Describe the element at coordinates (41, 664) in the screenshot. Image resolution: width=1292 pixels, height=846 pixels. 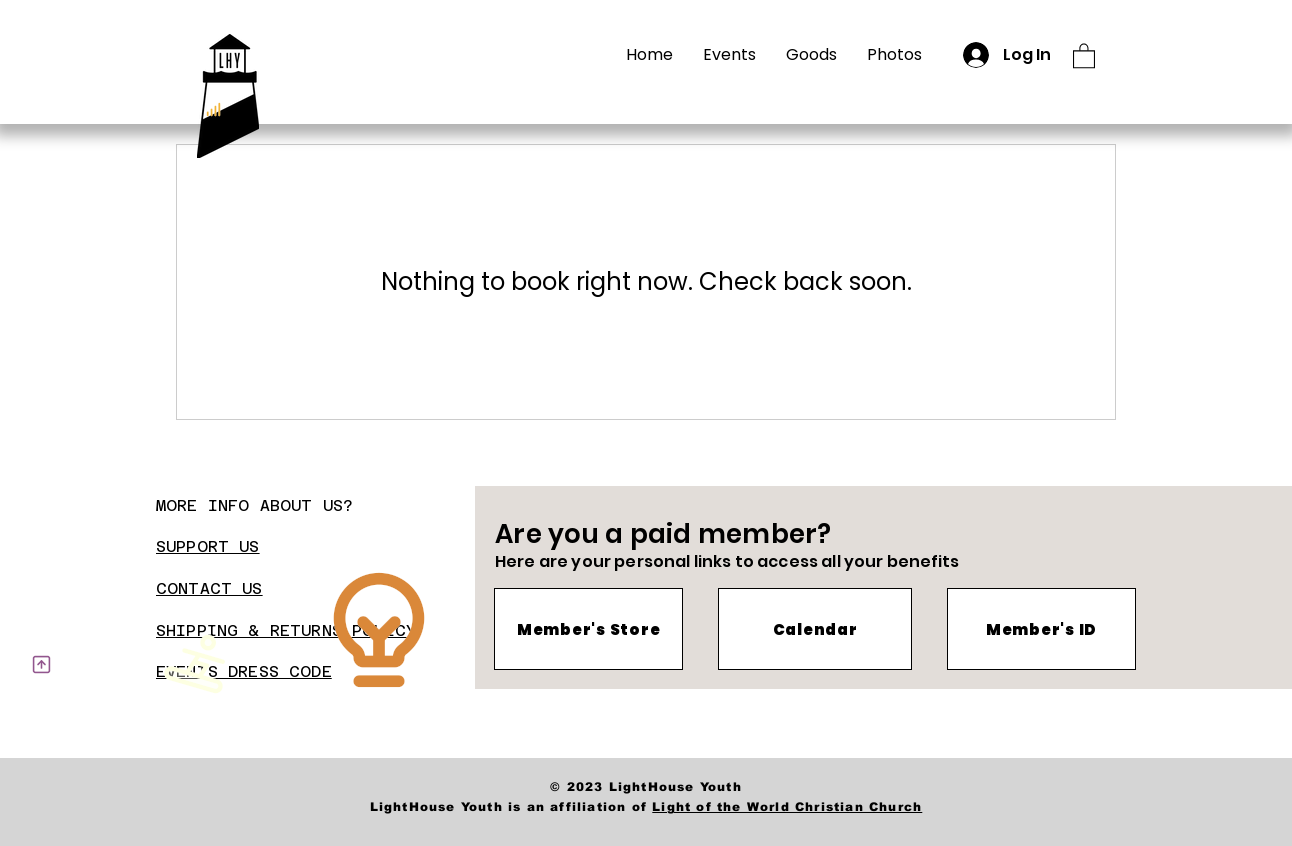
I see `upload a file or document` at that location.